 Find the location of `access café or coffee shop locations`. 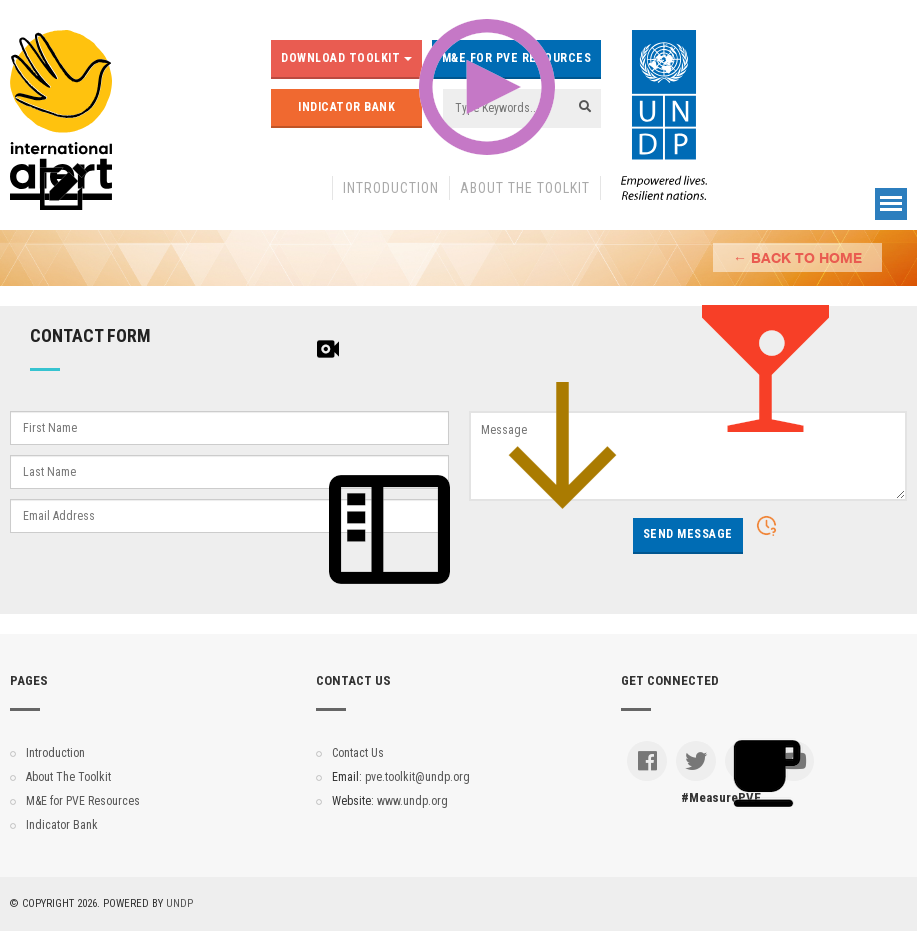

access café or coffee shop locations is located at coordinates (763, 773).